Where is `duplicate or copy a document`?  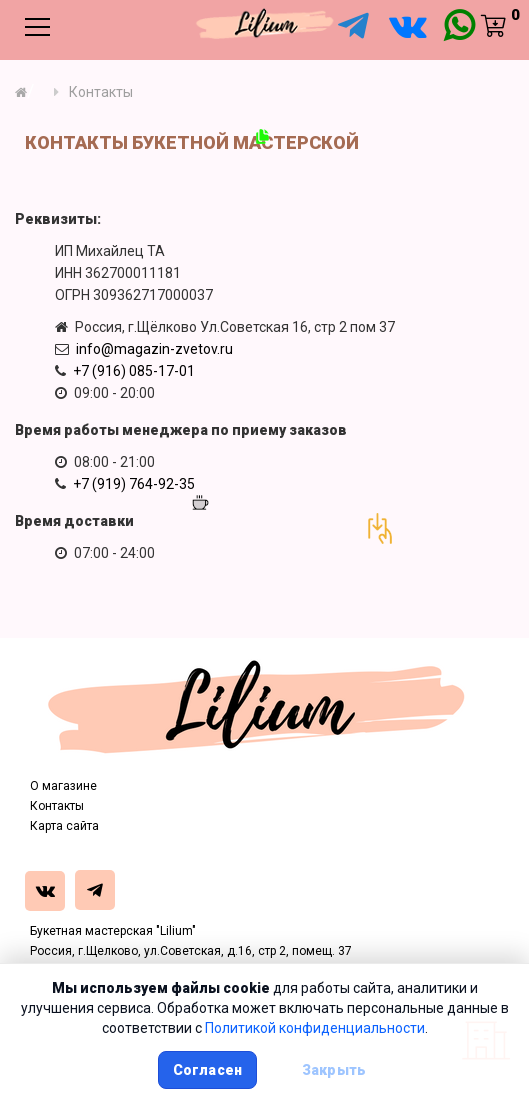
duplicate or copy a document is located at coordinates (262, 136).